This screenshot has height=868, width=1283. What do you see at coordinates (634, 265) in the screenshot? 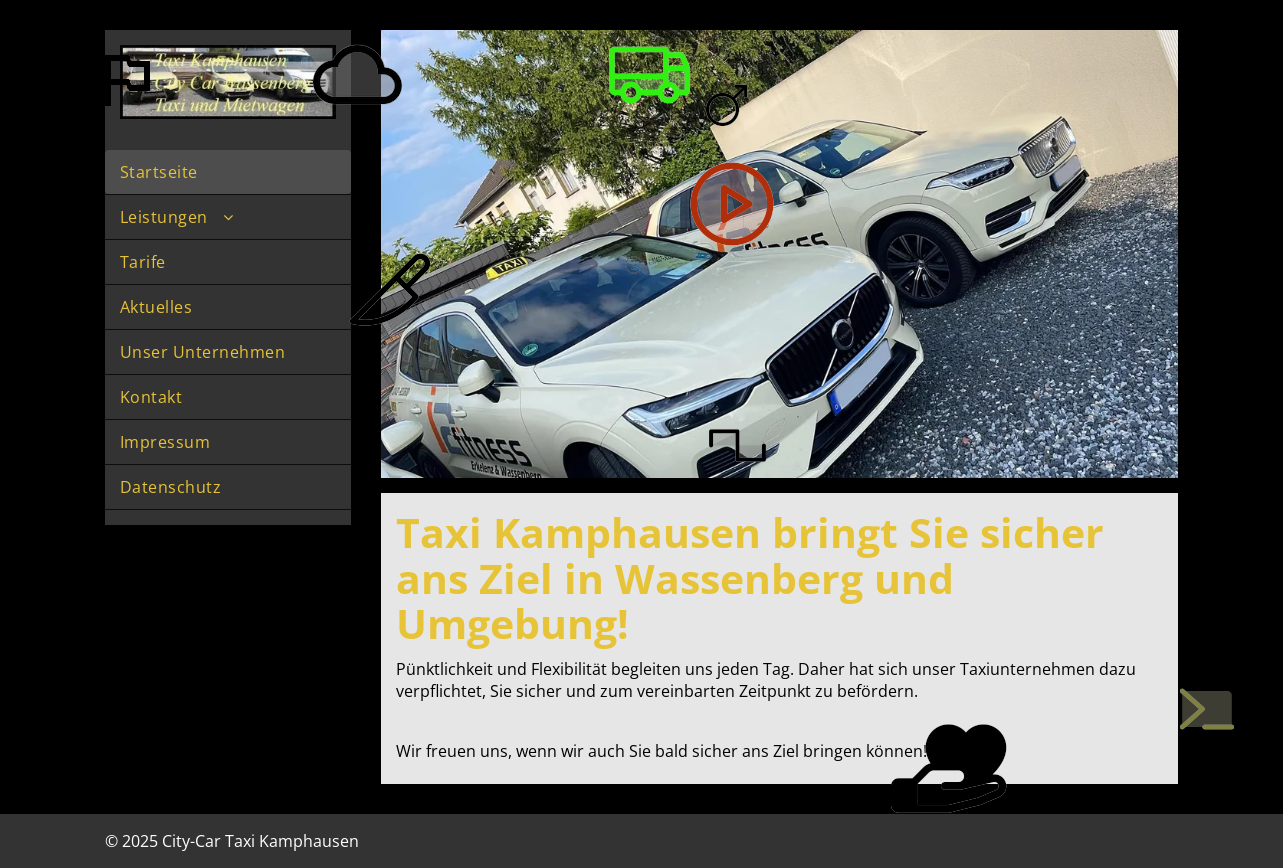
I see `indicates step two in a multi-step process` at bounding box center [634, 265].